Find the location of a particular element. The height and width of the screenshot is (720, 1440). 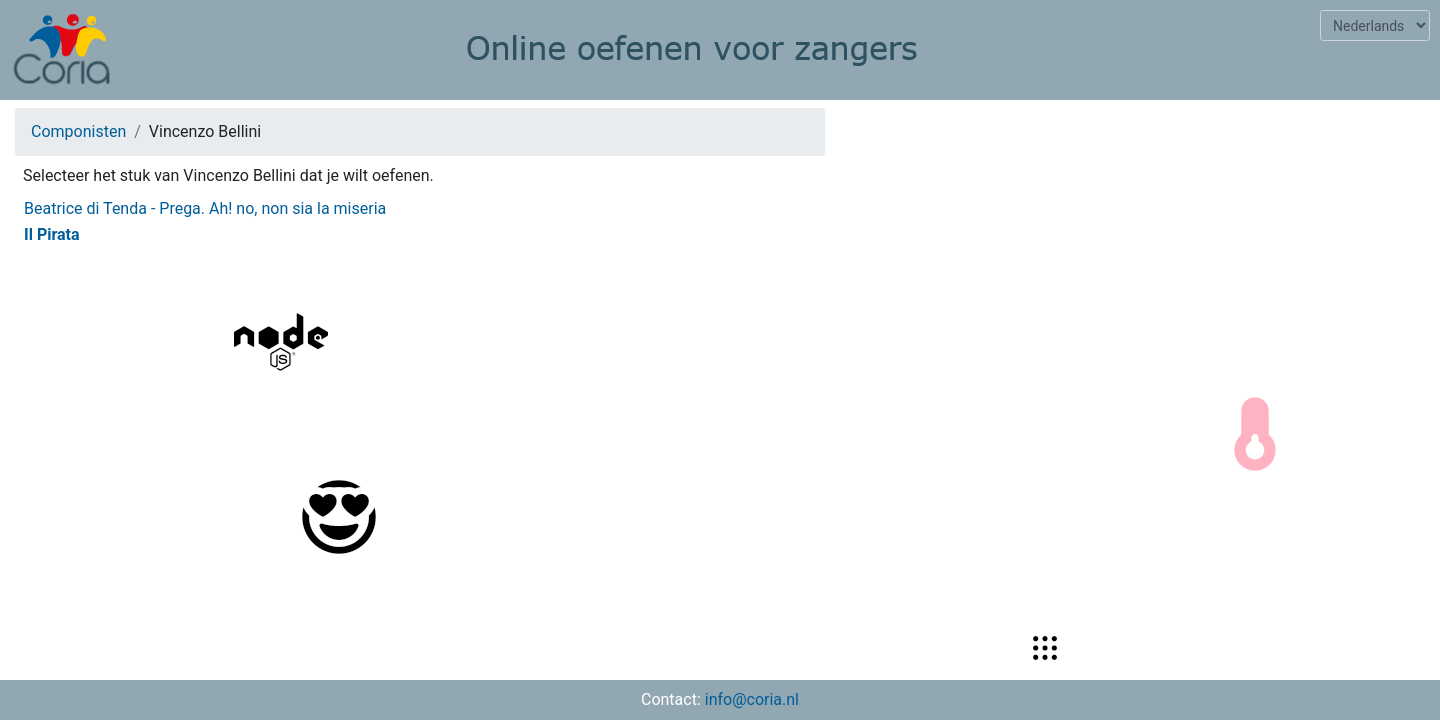

node.js logo indicating a javascript runtime environment is located at coordinates (281, 342).